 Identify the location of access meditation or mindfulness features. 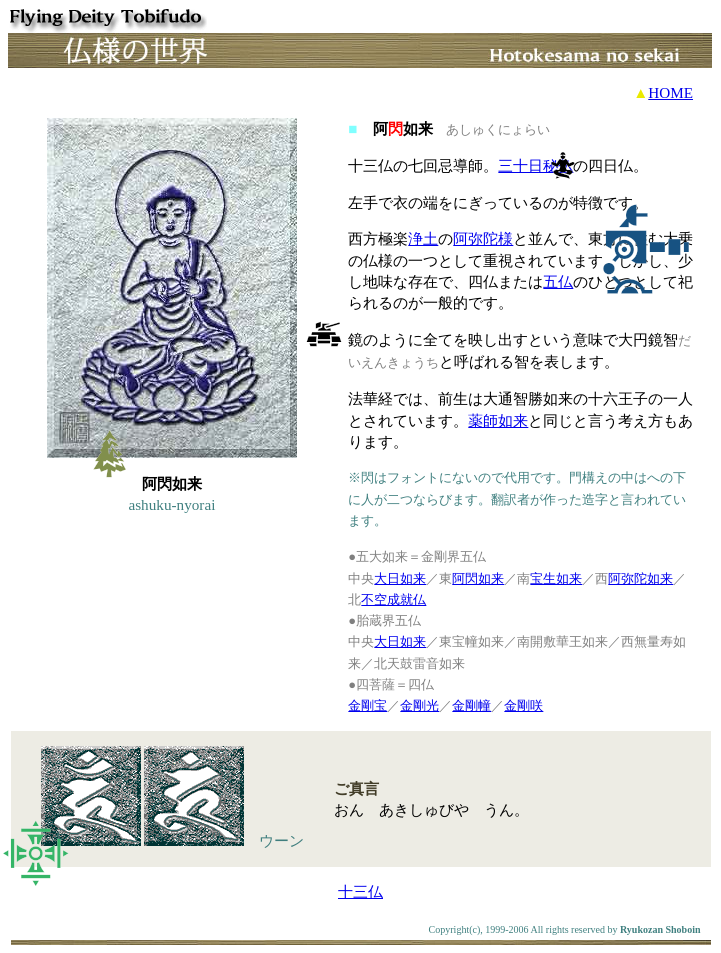
(562, 165).